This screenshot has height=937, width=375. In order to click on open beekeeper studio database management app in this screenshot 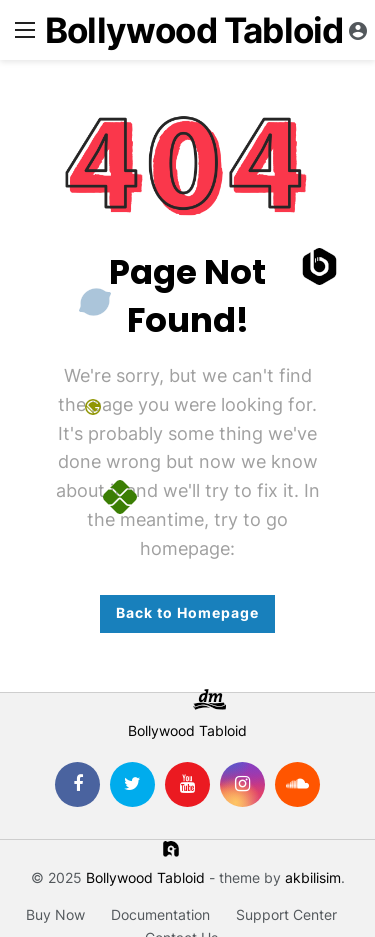, I will do `click(319, 266)`.